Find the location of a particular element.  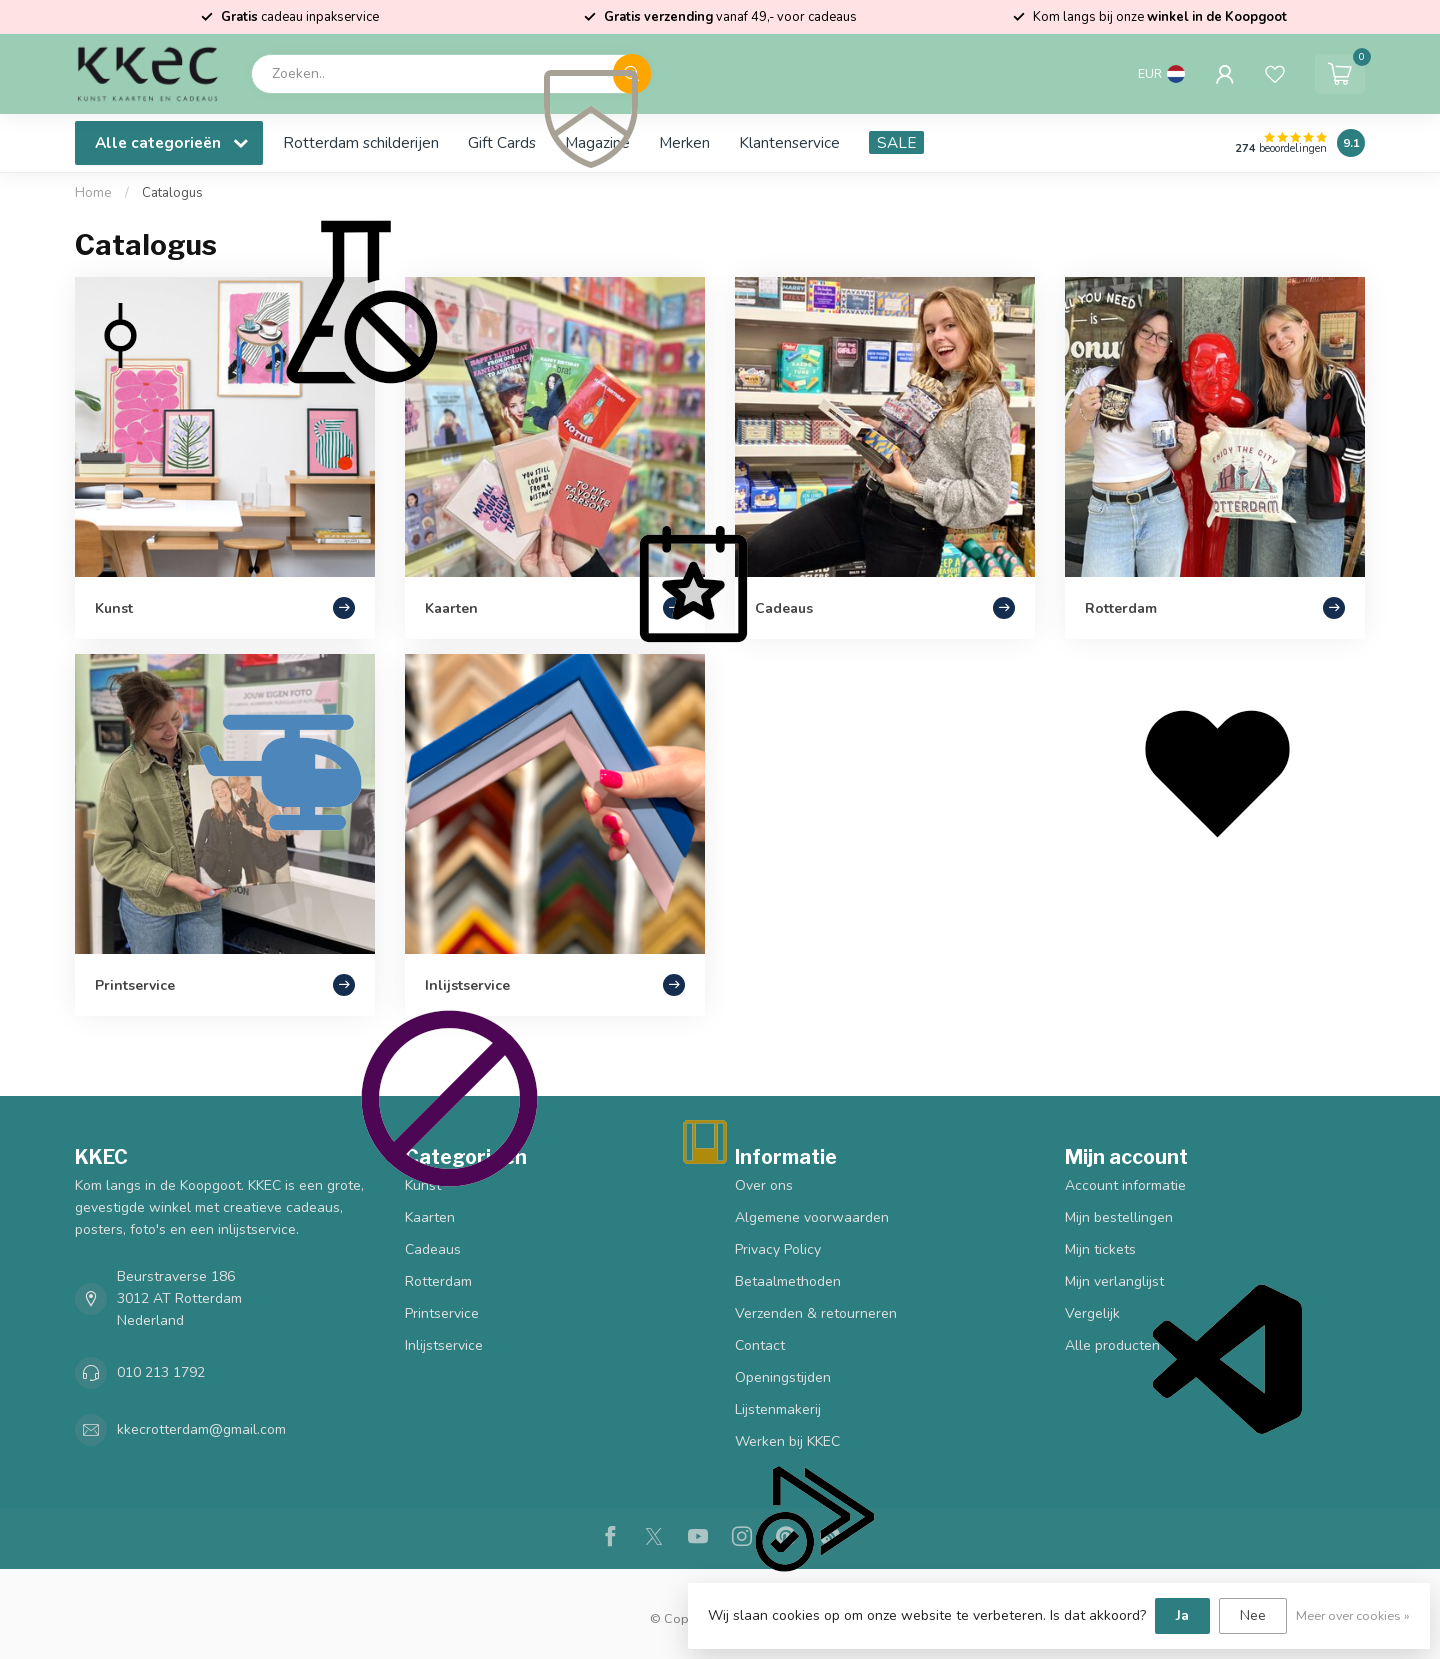

cancel or abort current action is located at coordinates (449, 1098).